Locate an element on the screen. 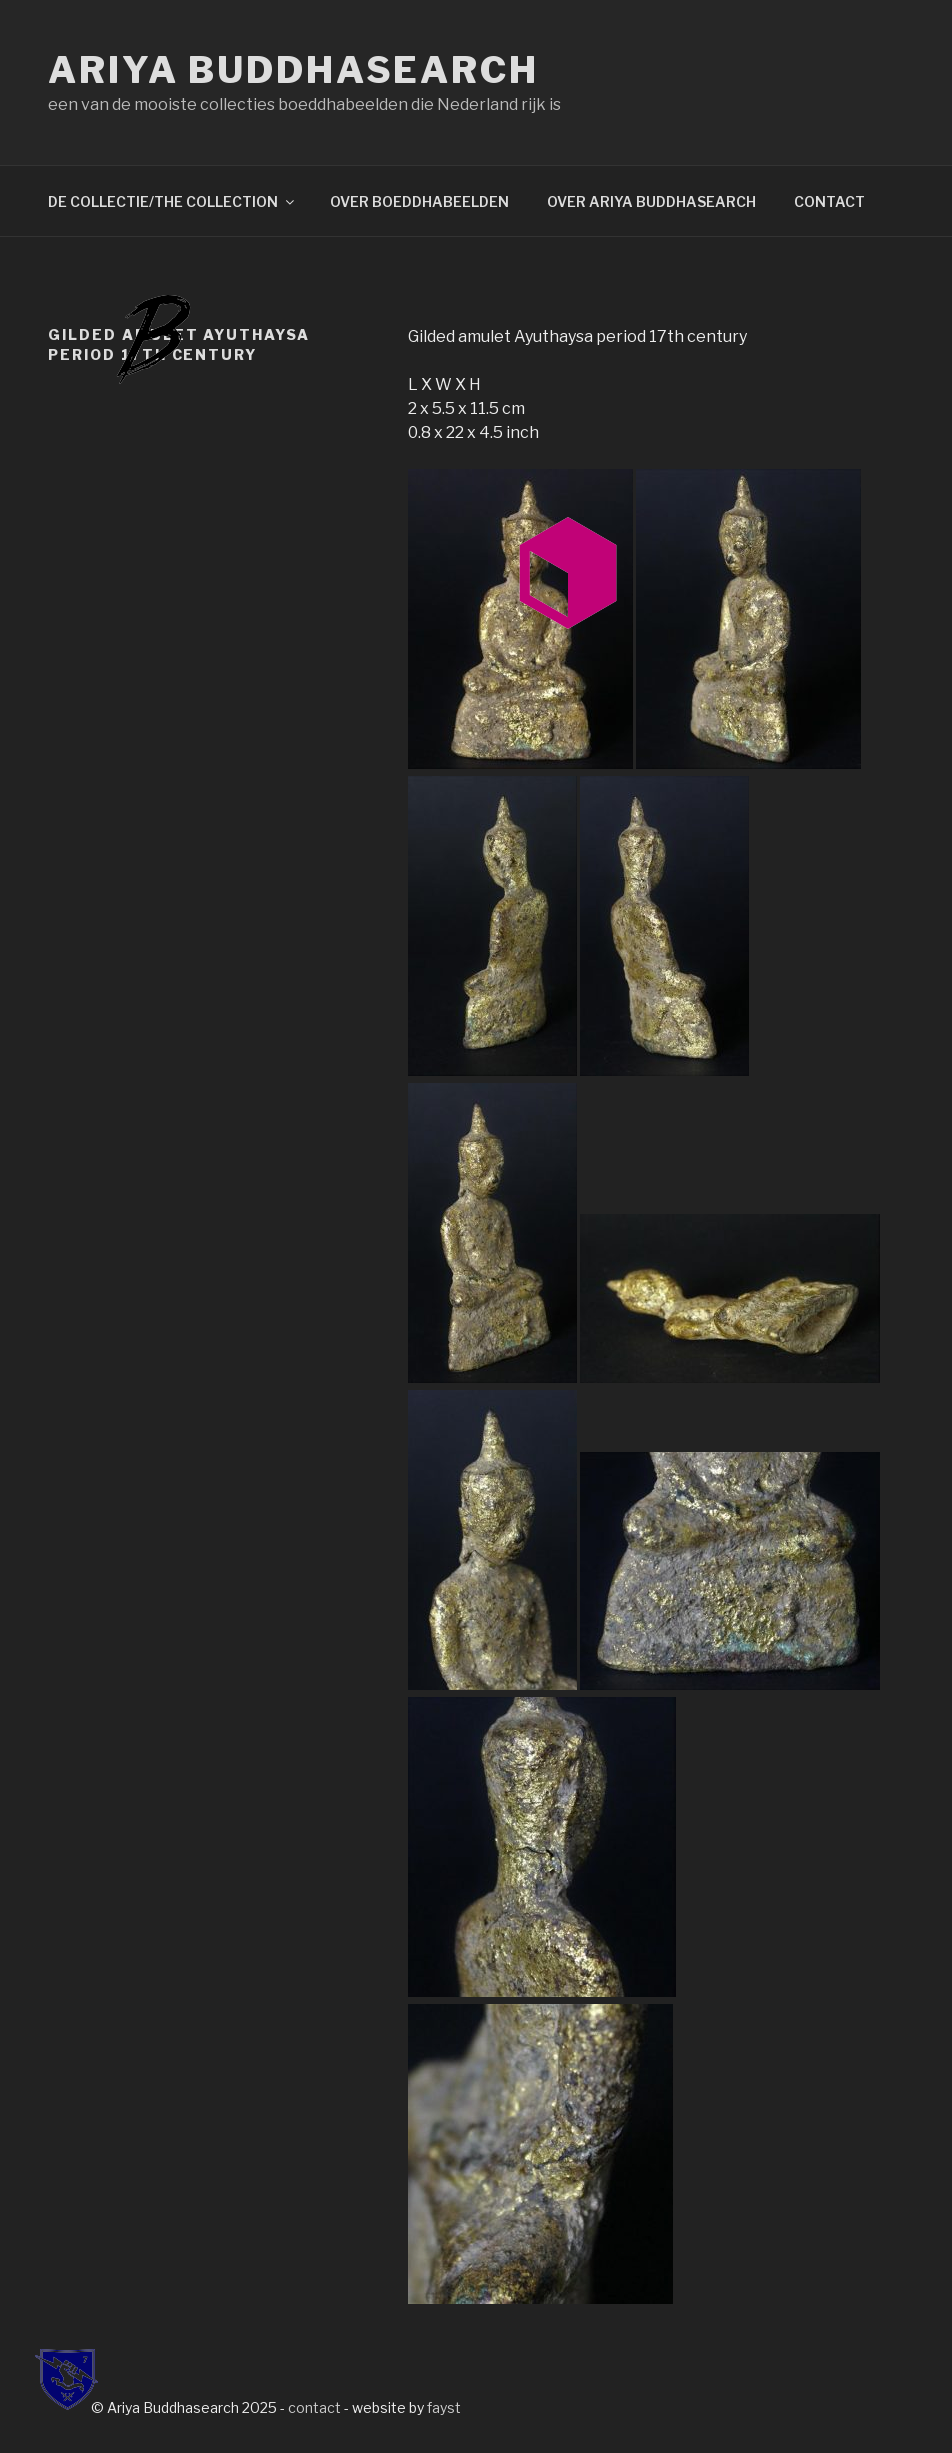 The height and width of the screenshot is (2453, 952). visit bungie's official website or support page is located at coordinates (66, 2379).